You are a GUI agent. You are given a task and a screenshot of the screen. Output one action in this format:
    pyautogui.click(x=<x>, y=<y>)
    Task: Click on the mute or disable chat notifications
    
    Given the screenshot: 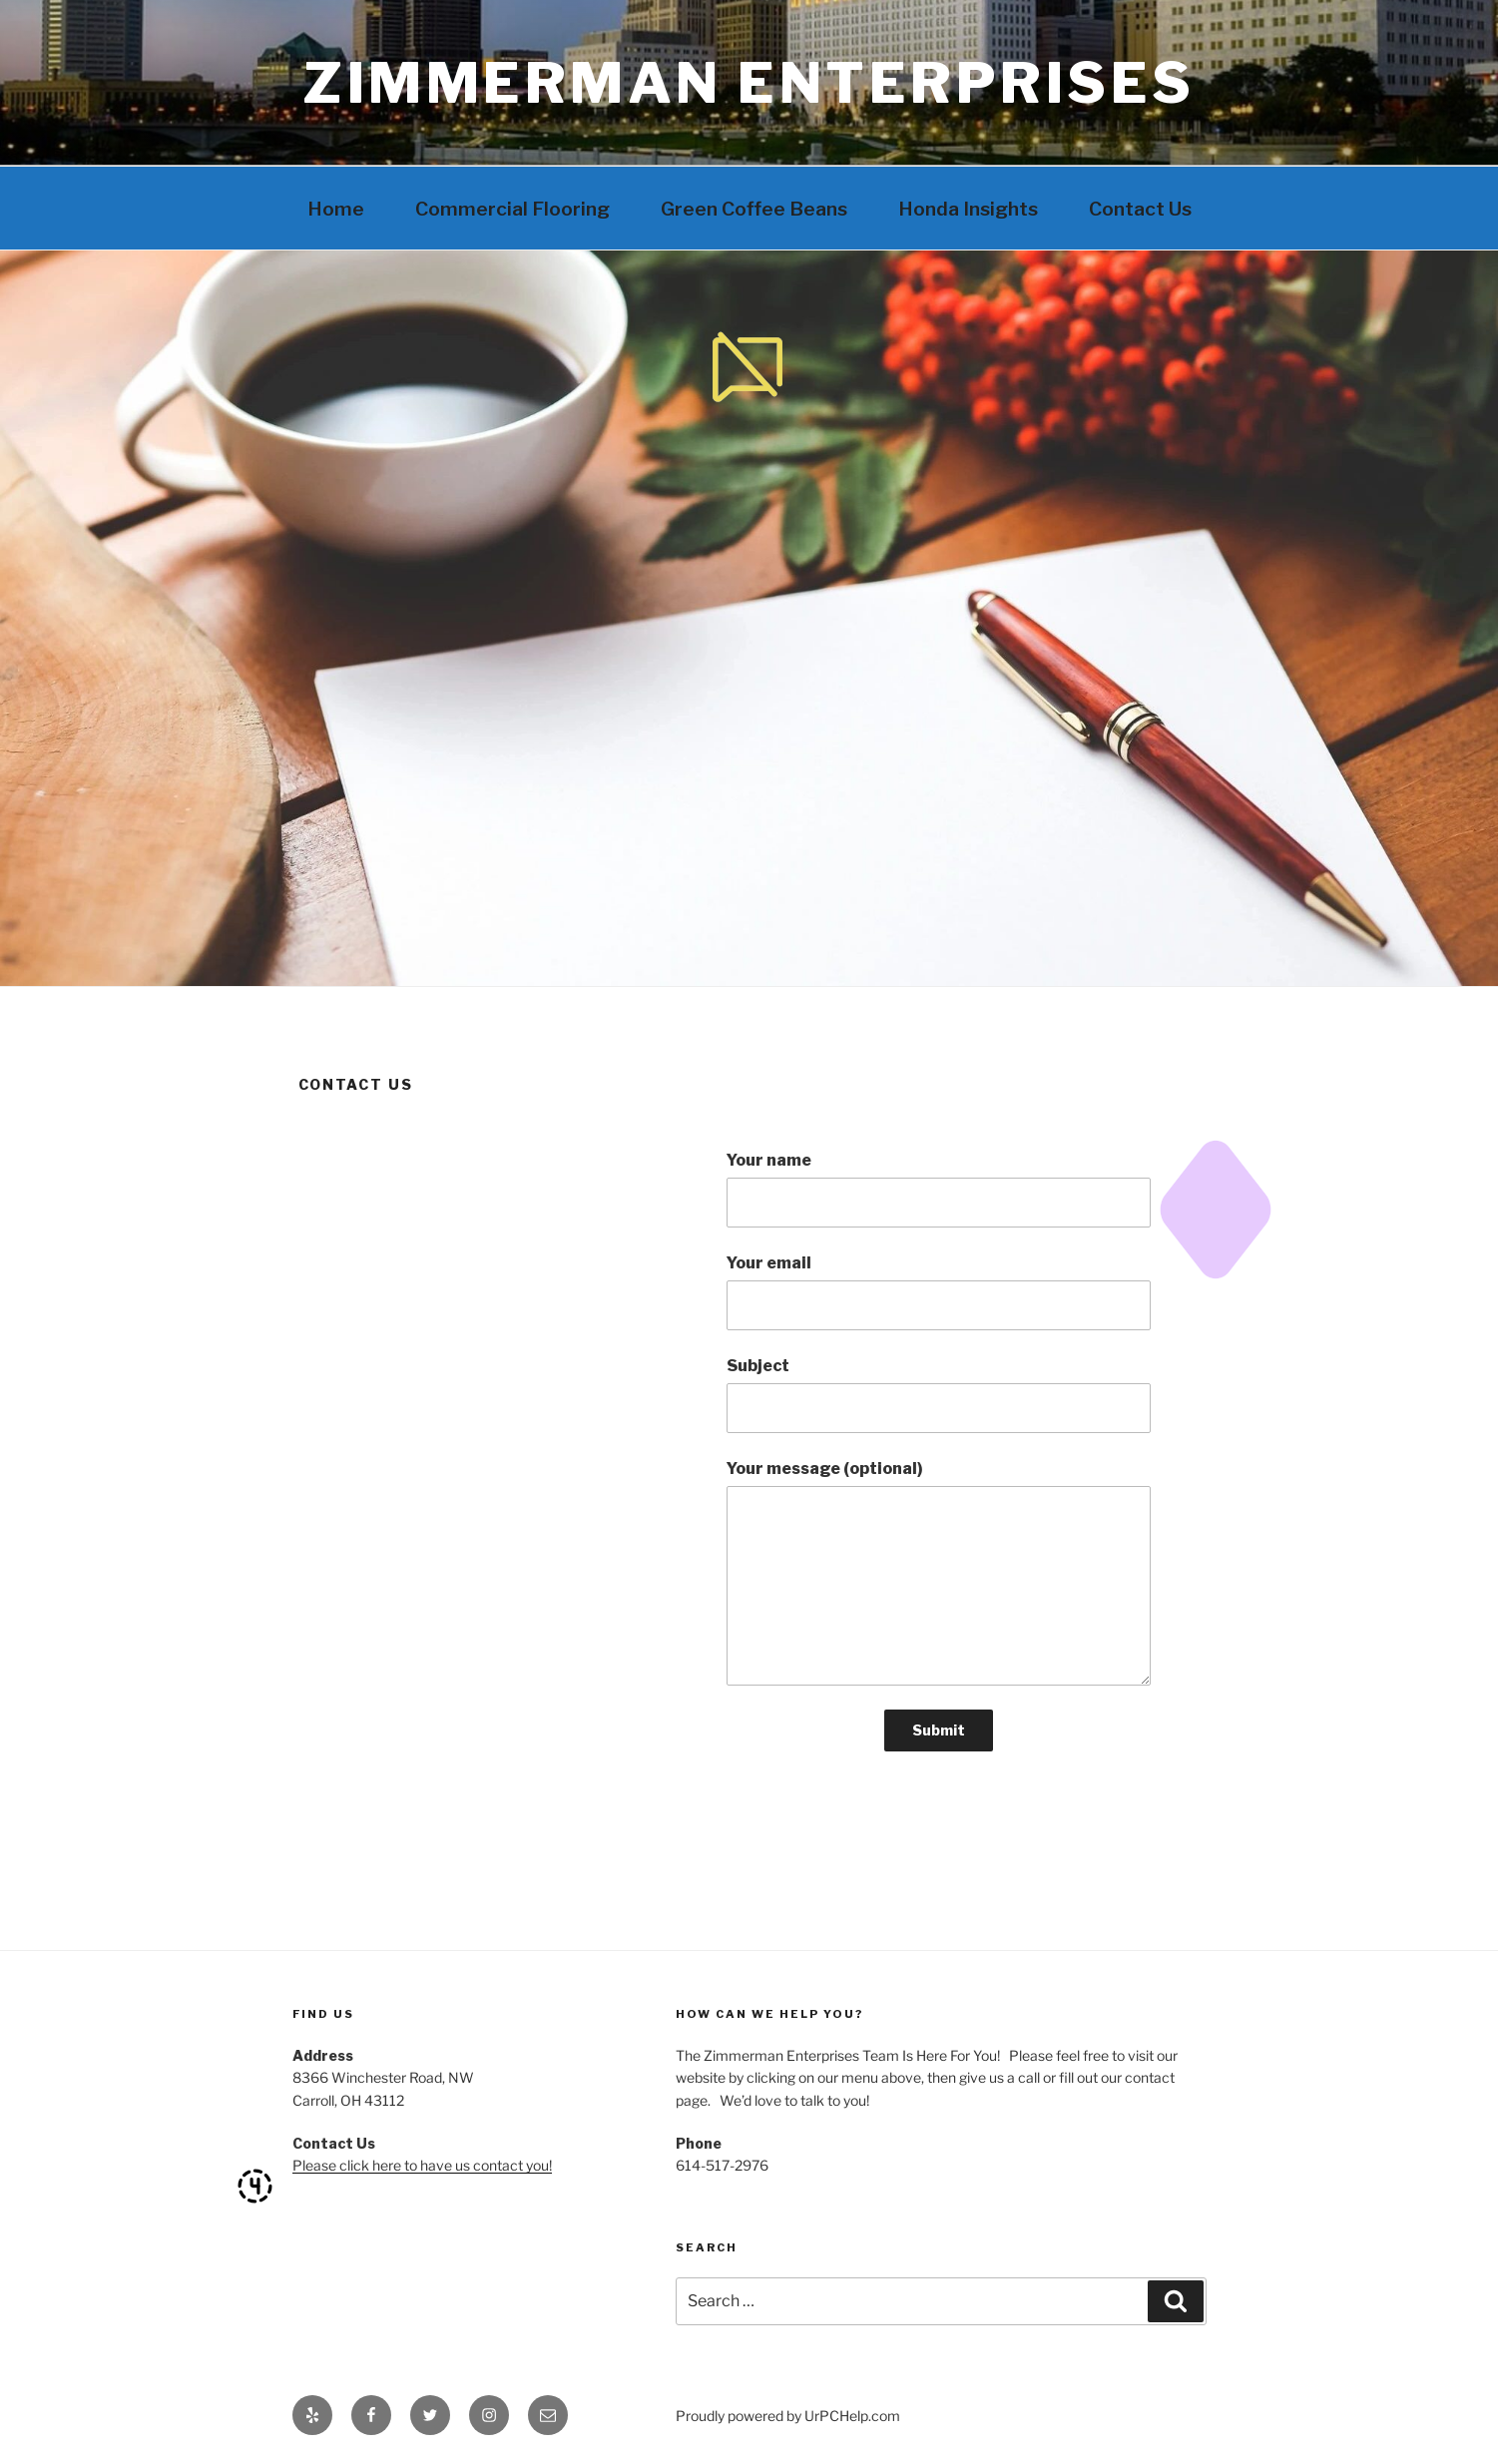 What is the action you would take?
    pyautogui.click(x=748, y=364)
    